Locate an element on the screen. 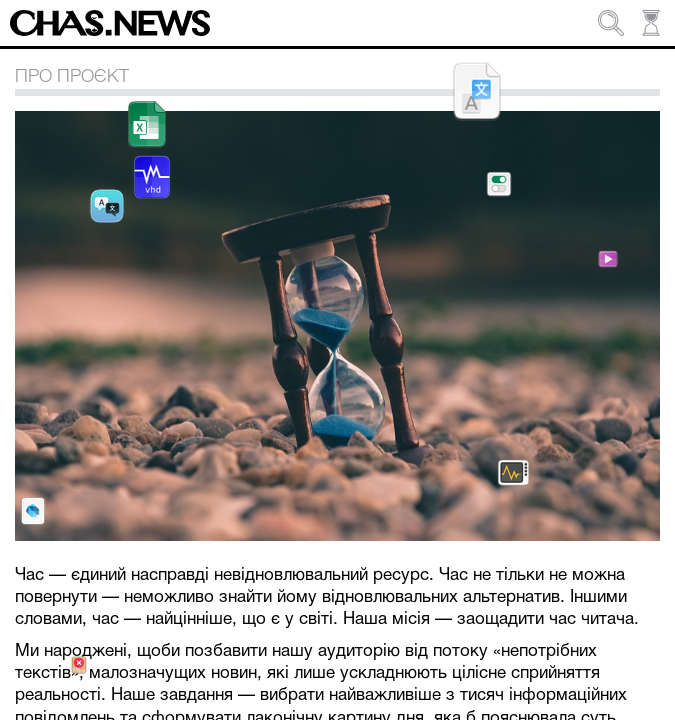 The width and height of the screenshot is (675, 720). open multimedia or media player app is located at coordinates (608, 259).